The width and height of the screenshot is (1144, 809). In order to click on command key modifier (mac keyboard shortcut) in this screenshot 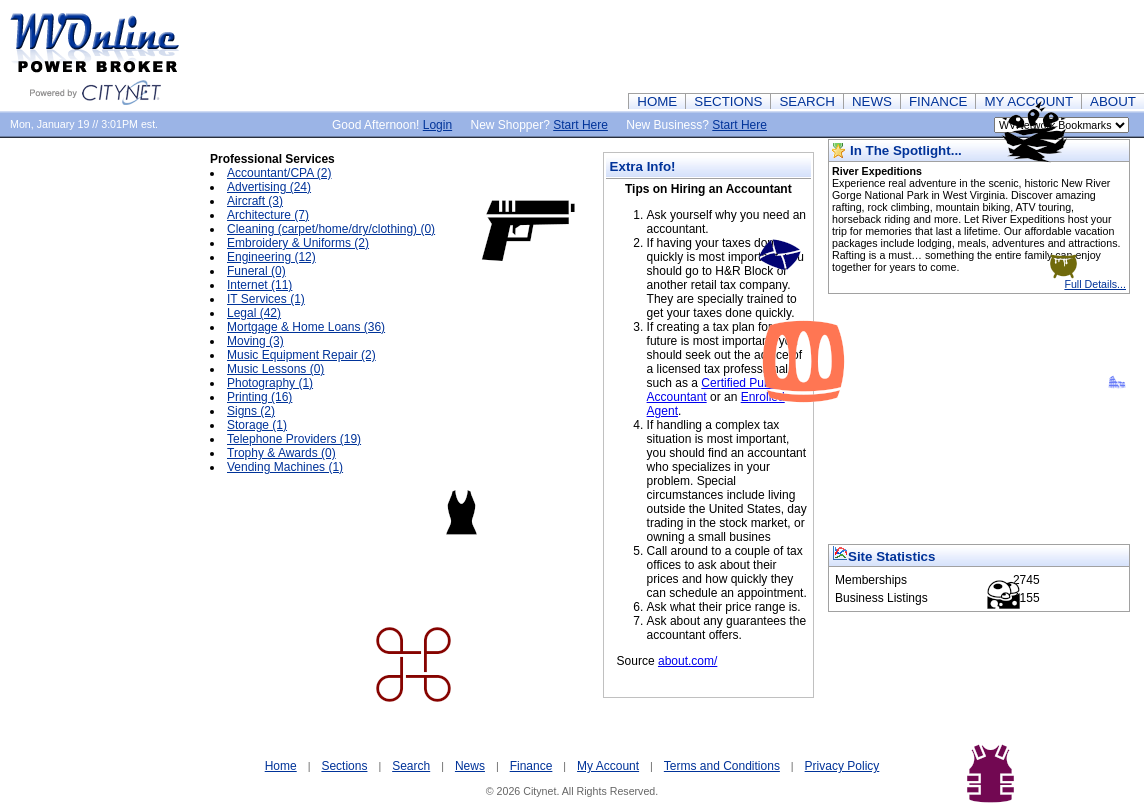, I will do `click(413, 664)`.